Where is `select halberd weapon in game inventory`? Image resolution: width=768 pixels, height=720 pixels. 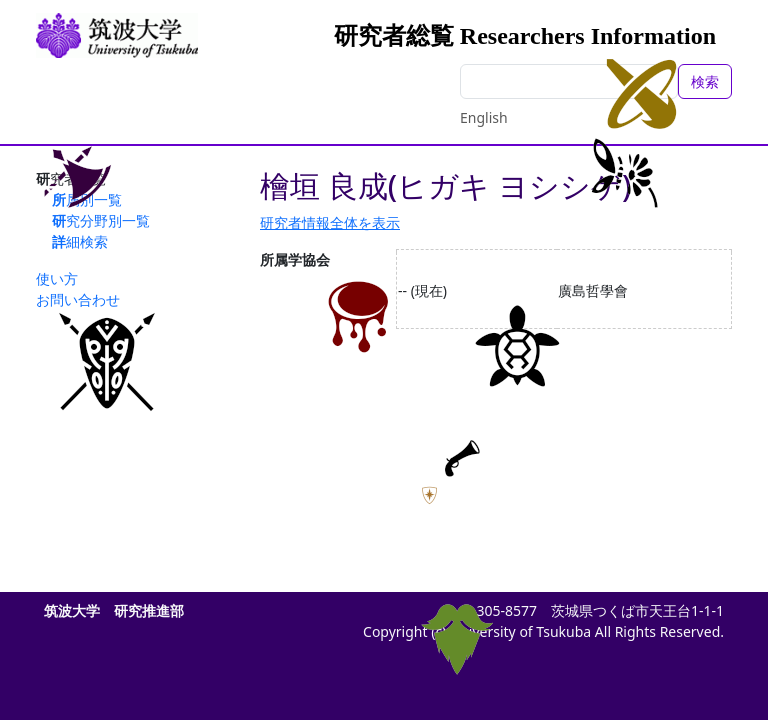 select halberd weapon in game inventory is located at coordinates (78, 177).